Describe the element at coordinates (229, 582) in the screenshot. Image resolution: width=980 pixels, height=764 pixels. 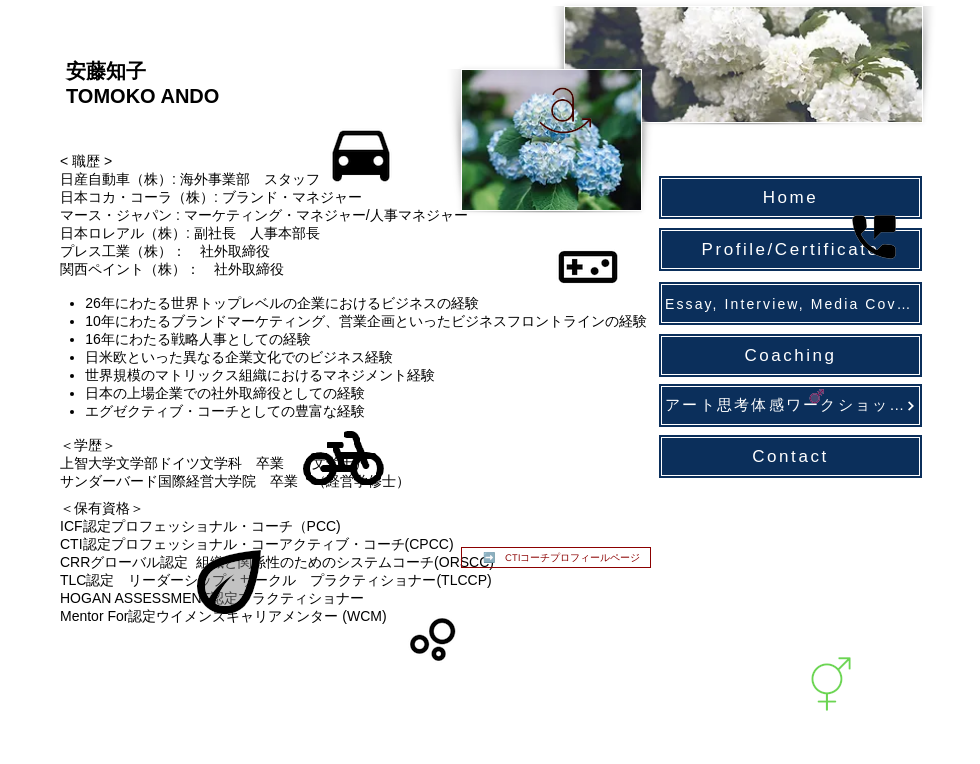
I see `indicates eco-friendly or sustainable option` at that location.